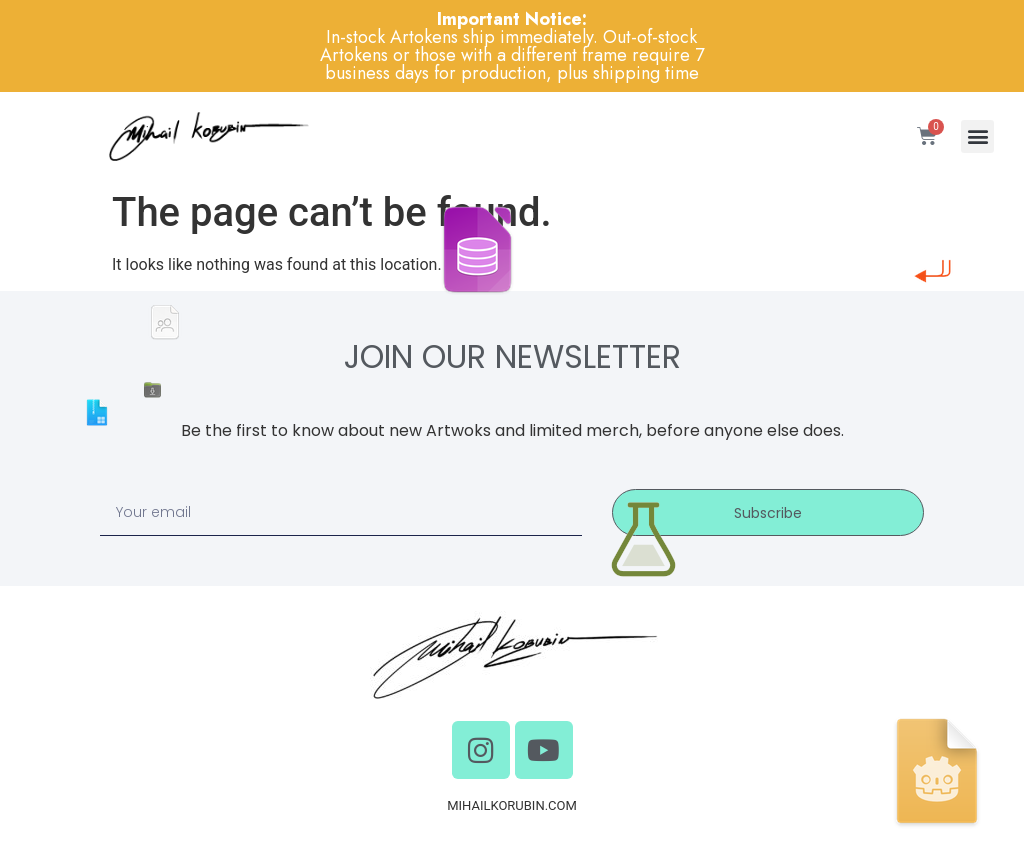 Image resolution: width=1024 pixels, height=862 pixels. What do you see at coordinates (97, 413) in the screenshot?
I see `windows imaging format archive file` at bounding box center [97, 413].